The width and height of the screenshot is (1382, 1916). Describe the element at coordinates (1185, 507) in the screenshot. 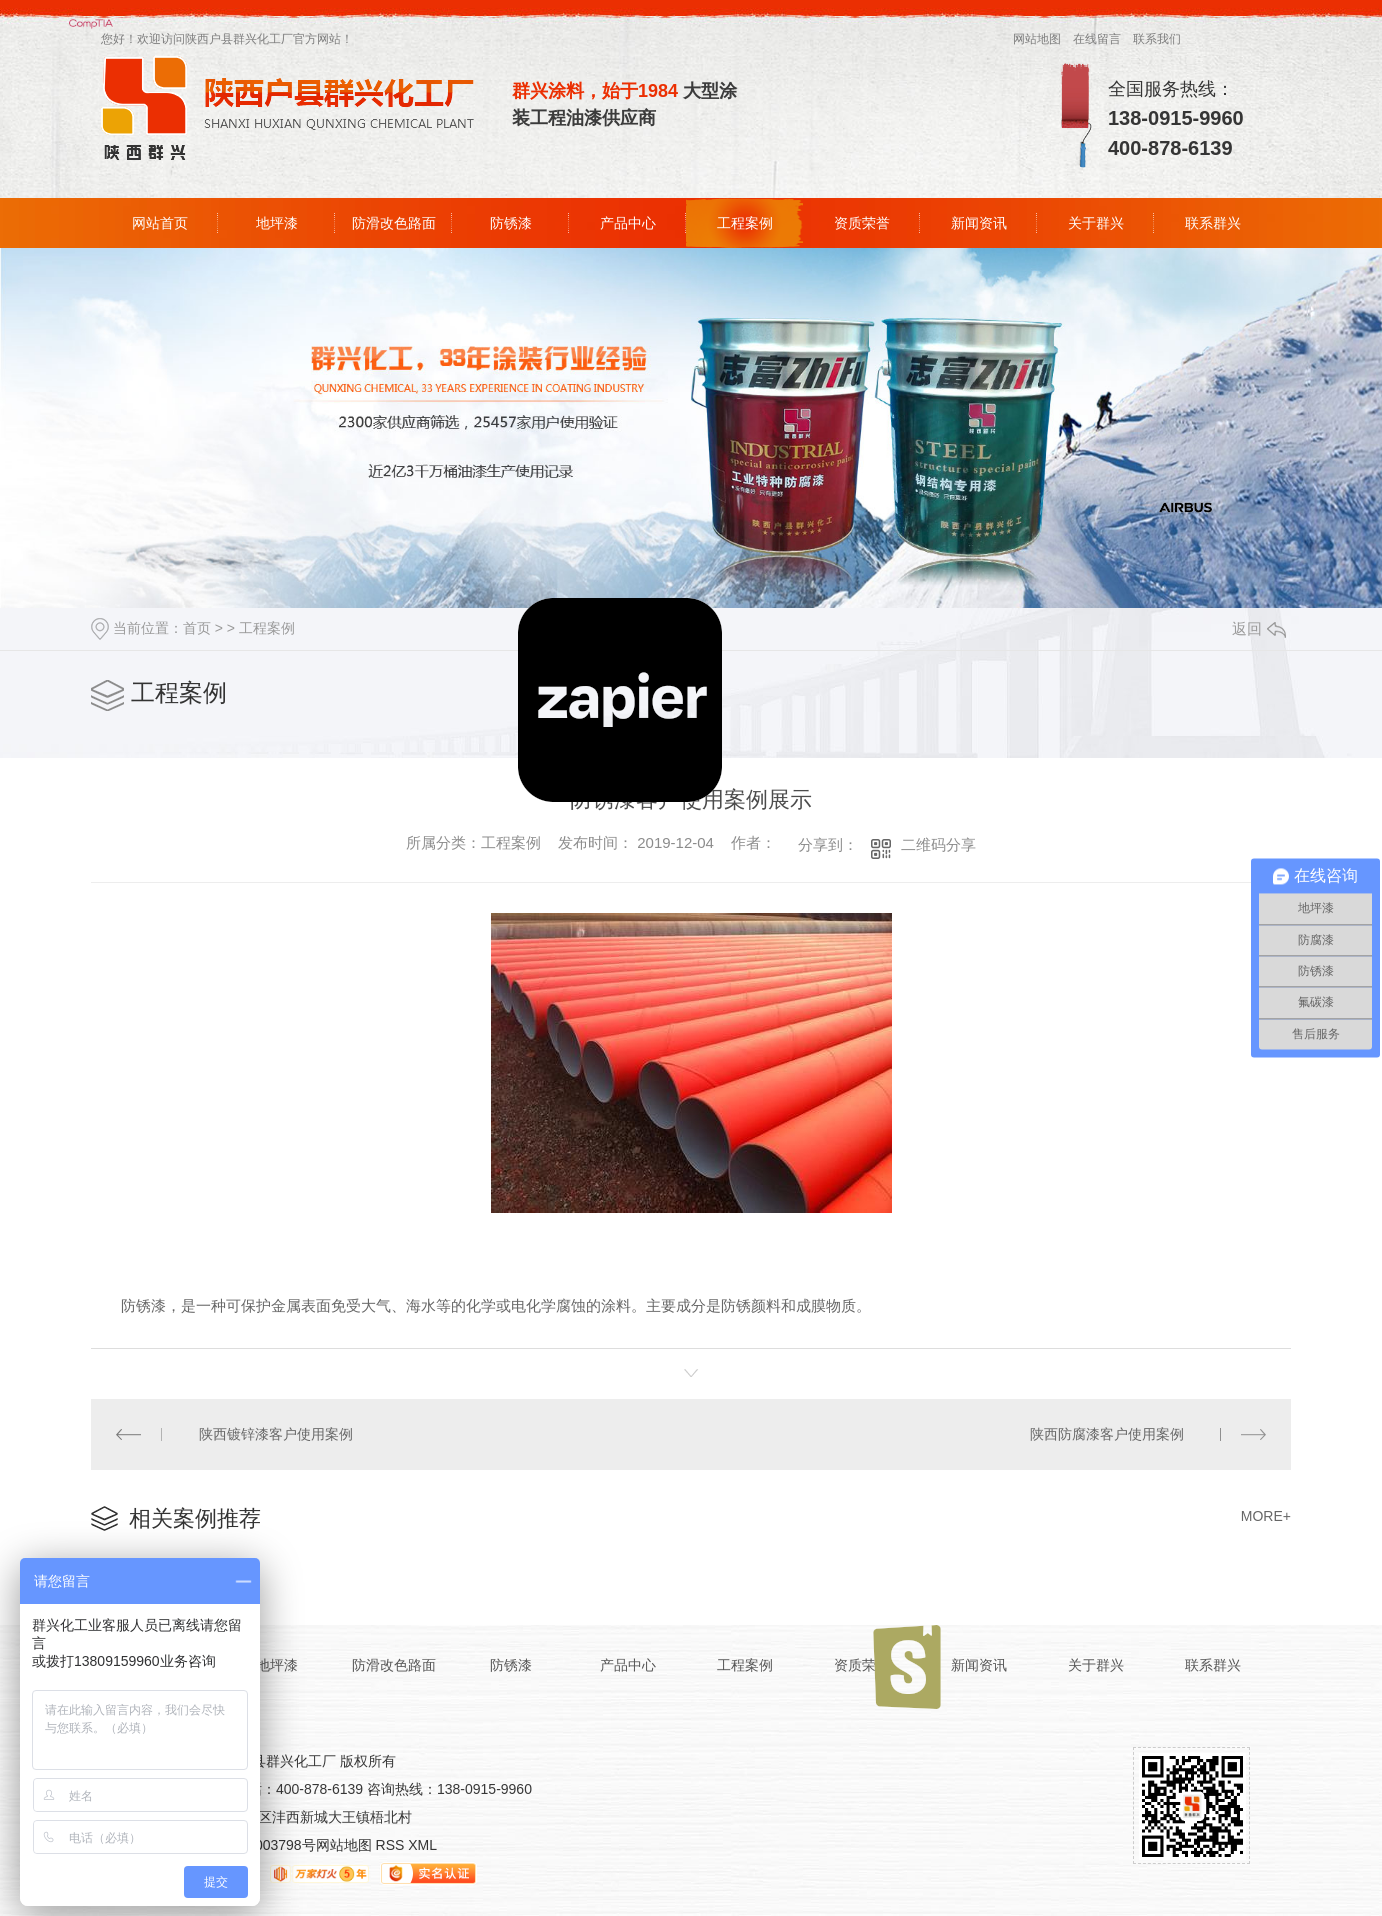

I see `airbus company logo` at that location.